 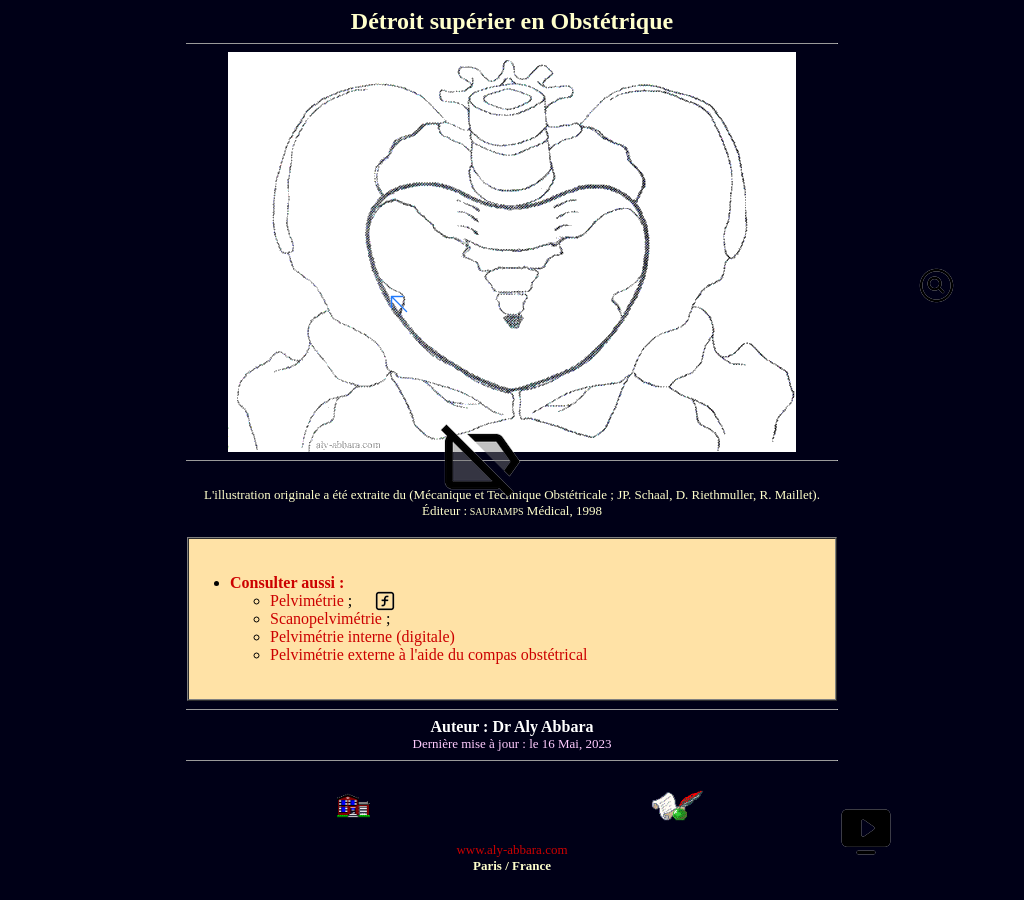 I want to click on access mathematical functions or formulas, so click(x=385, y=601).